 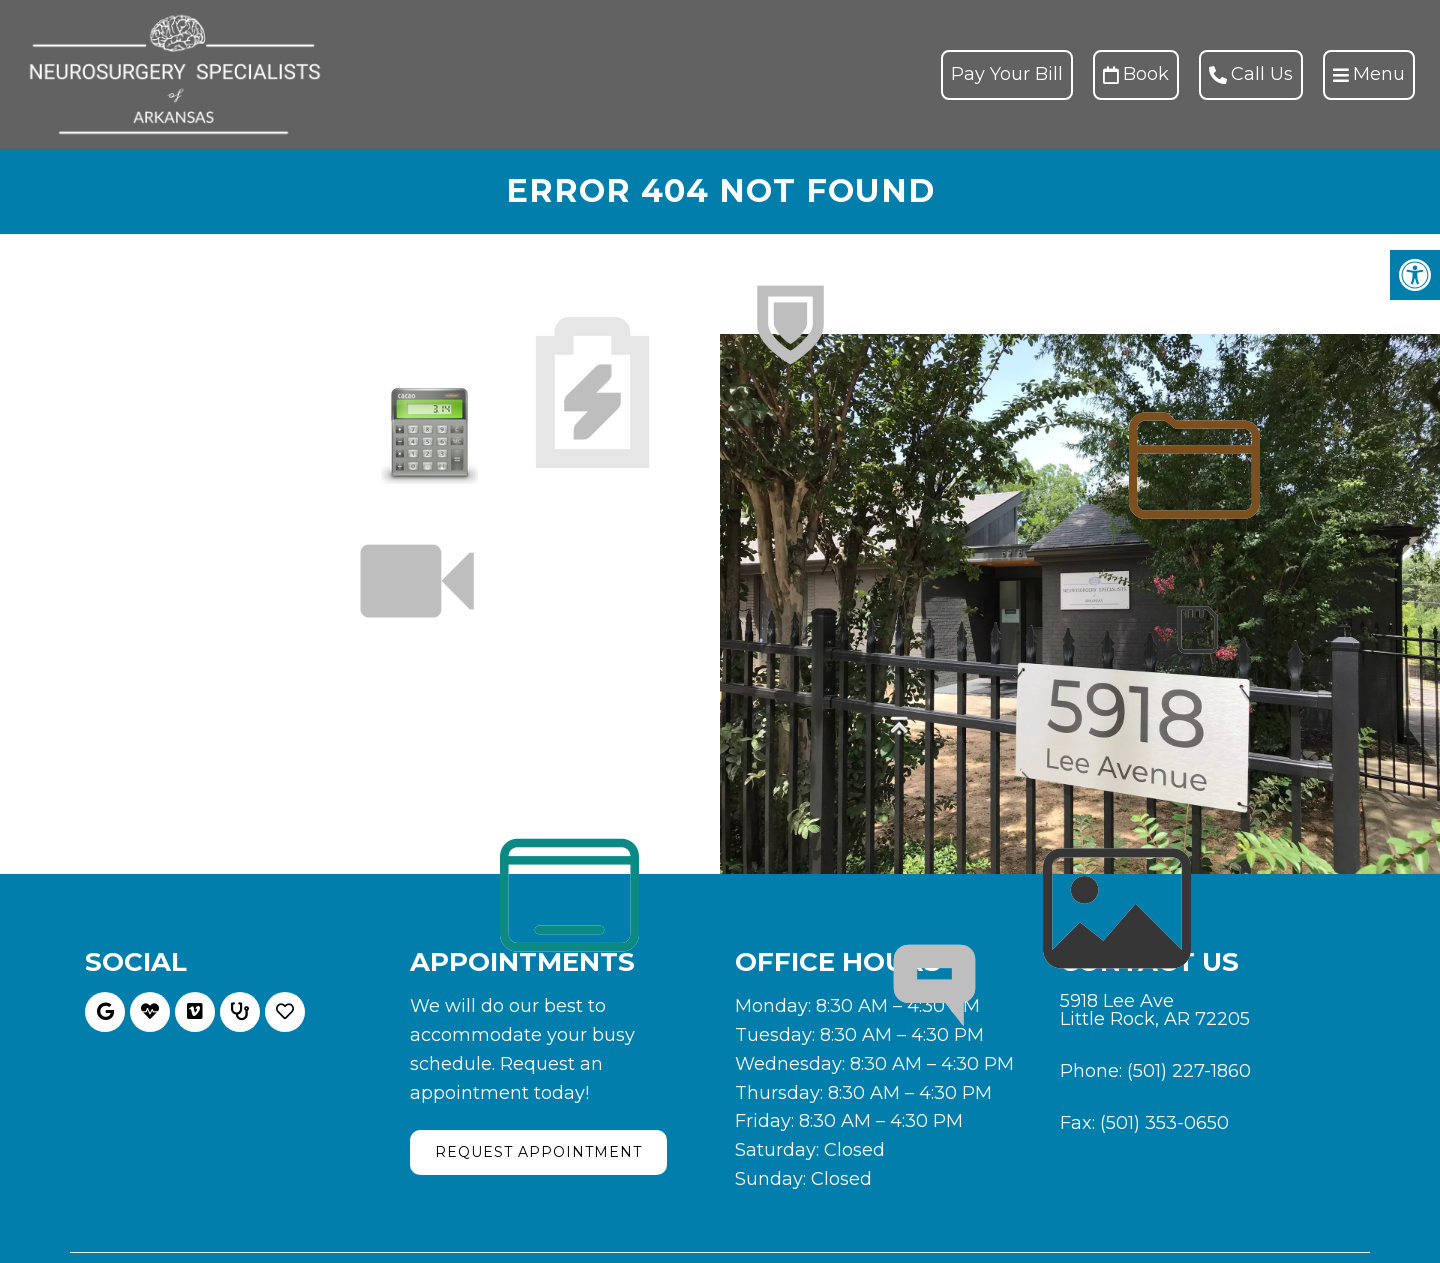 I want to click on indicates user is busy or unavailable for chat, so click(x=934, y=985).